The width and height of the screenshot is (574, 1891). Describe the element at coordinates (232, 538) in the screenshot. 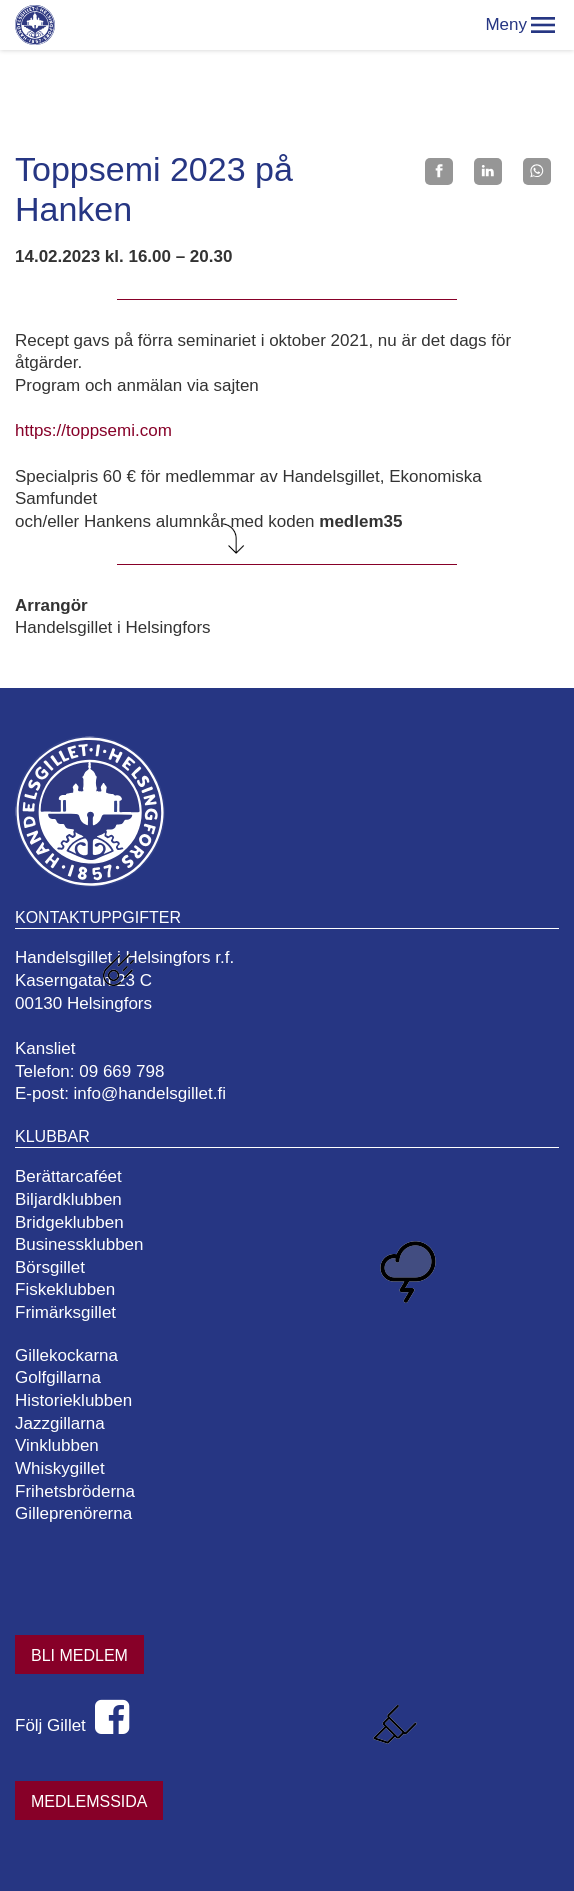

I see `indicates a redirect or forward action` at that location.